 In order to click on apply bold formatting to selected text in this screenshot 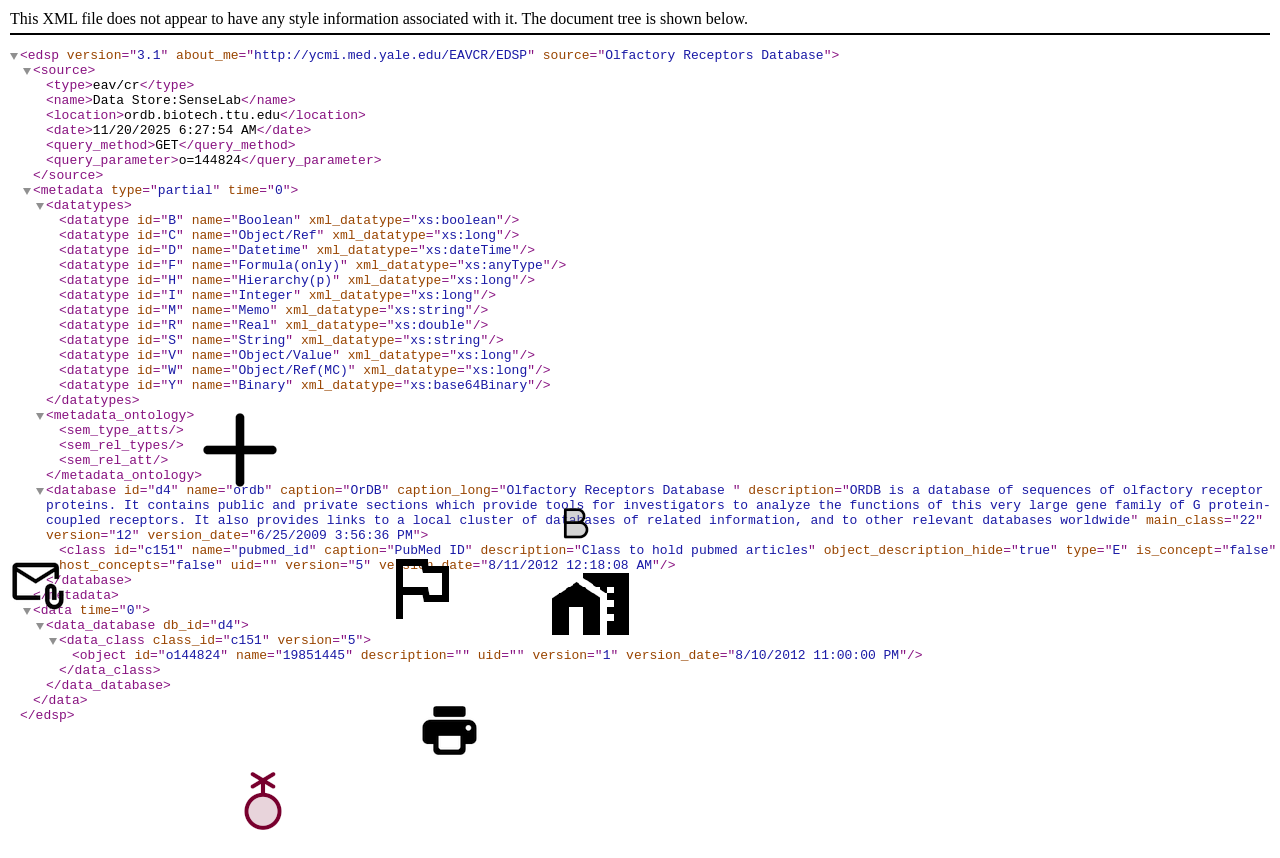, I will do `click(574, 524)`.